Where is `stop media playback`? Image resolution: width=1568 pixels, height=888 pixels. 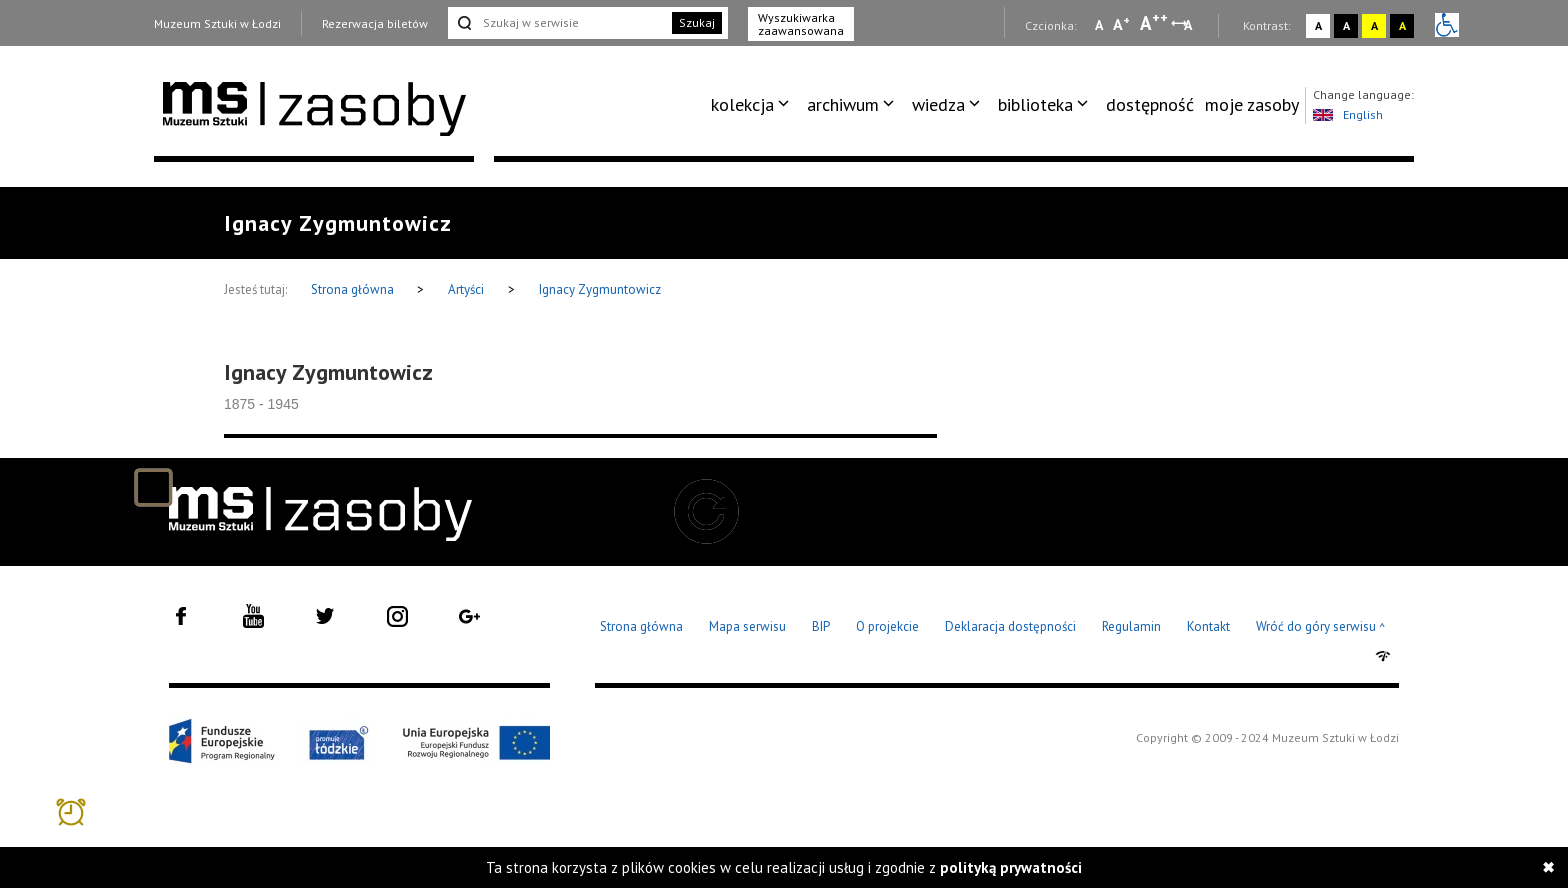
stop media playback is located at coordinates (153, 487).